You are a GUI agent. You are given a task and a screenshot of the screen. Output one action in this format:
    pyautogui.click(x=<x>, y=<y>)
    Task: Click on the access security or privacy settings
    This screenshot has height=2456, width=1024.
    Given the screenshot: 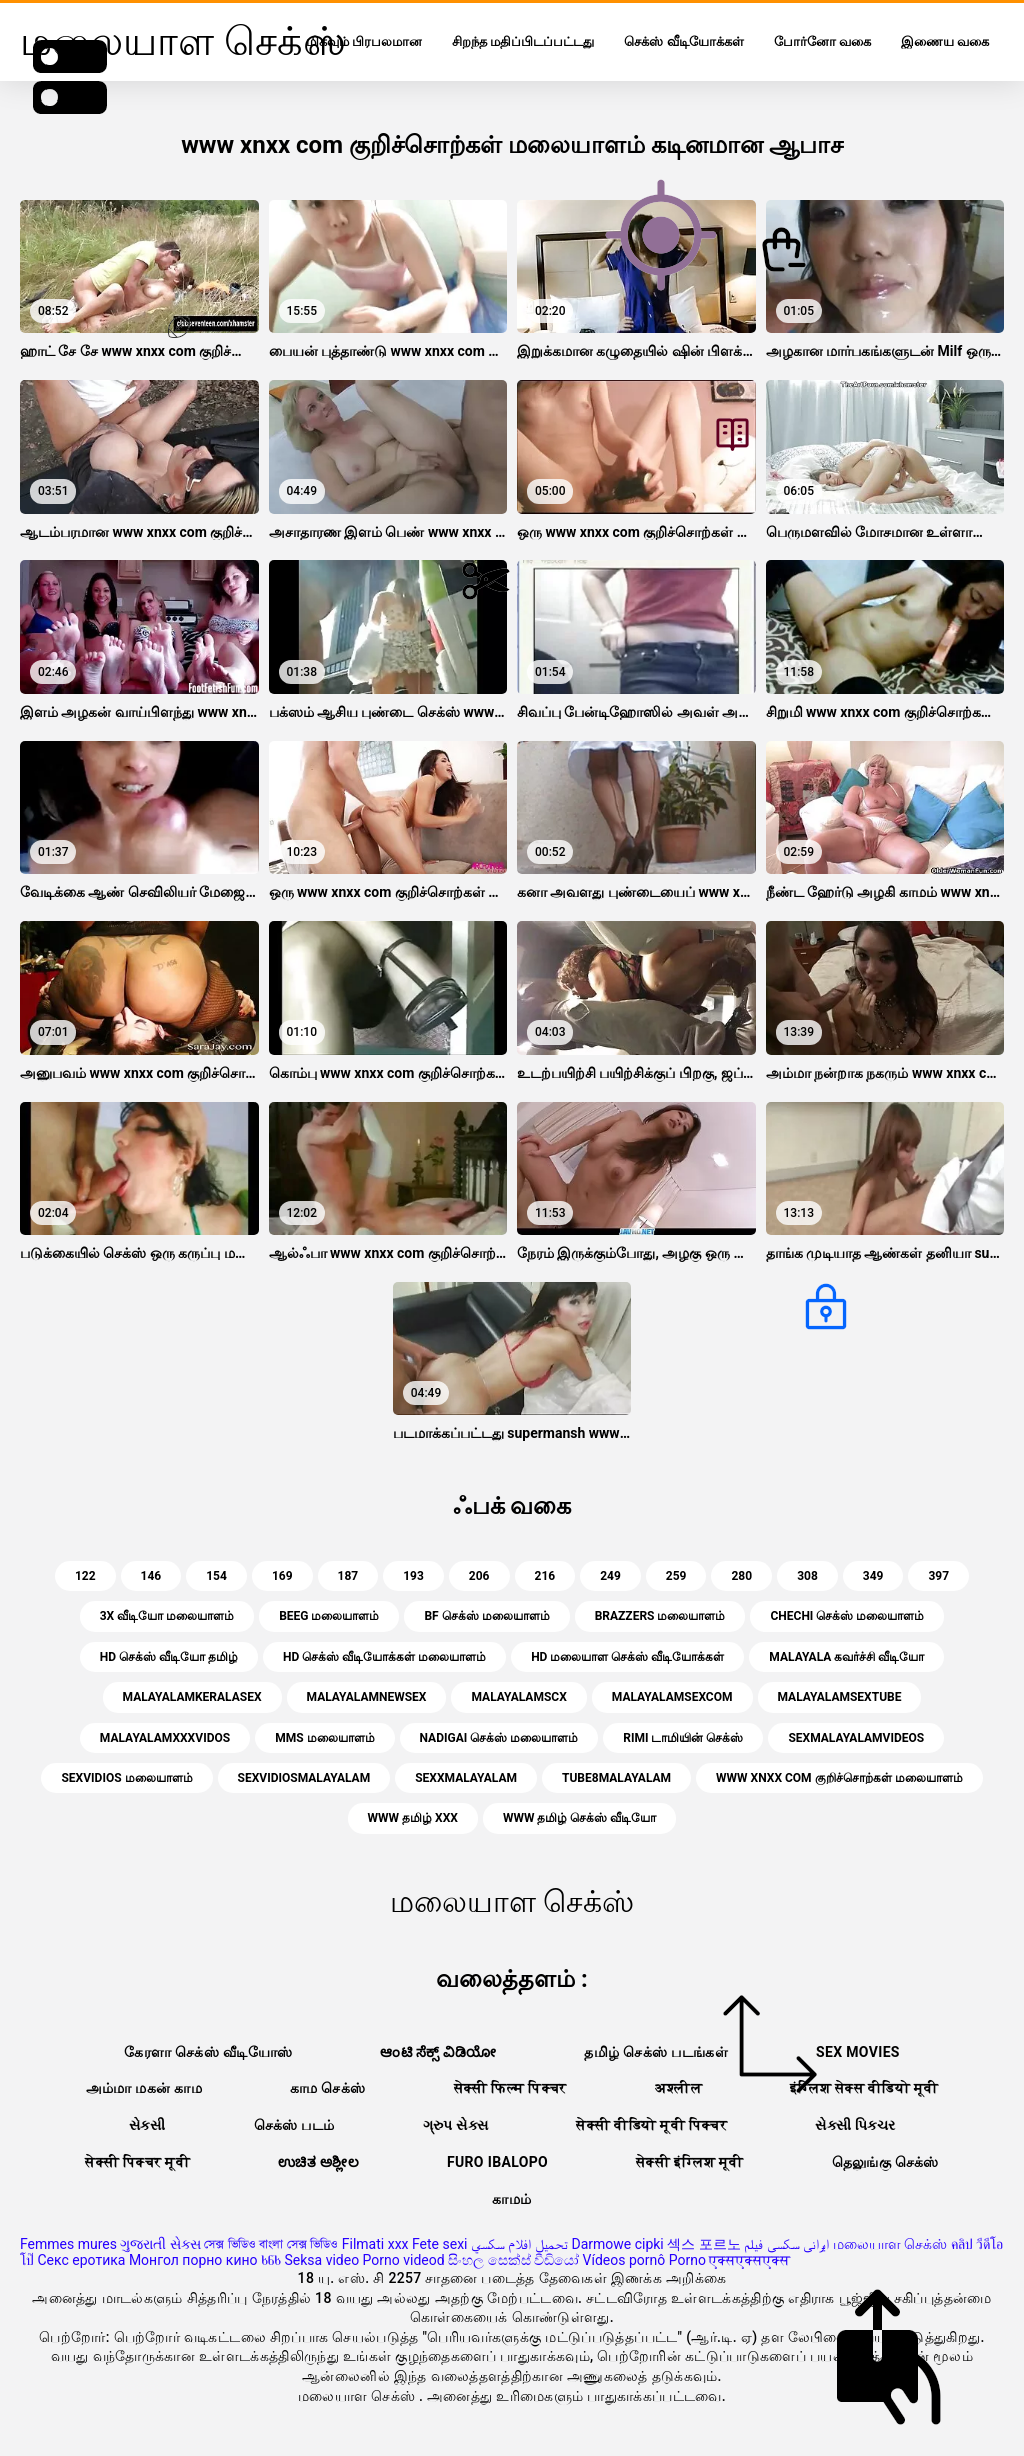 What is the action you would take?
    pyautogui.click(x=826, y=1309)
    